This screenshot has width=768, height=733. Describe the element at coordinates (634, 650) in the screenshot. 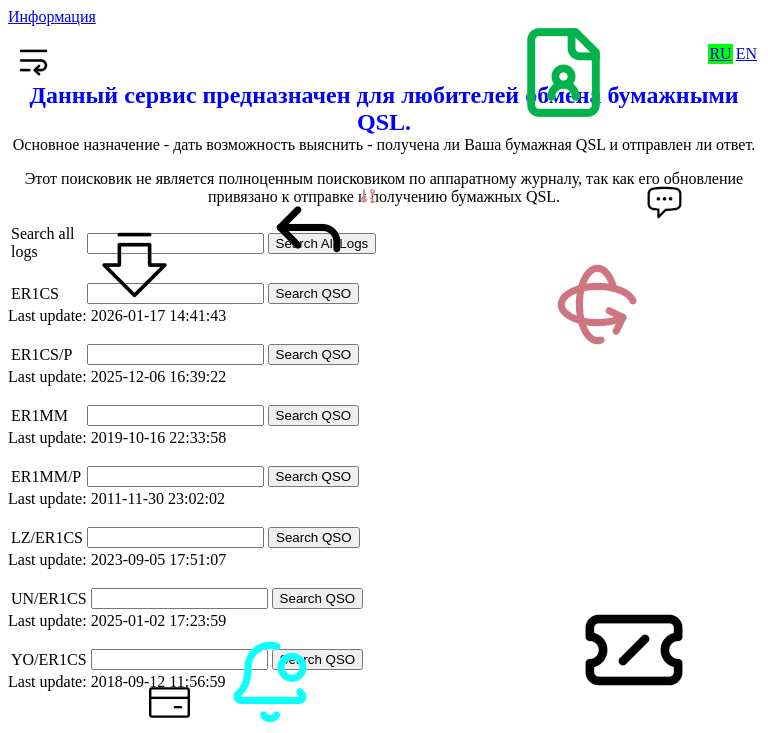

I see `invalid or cancelled ticket` at that location.